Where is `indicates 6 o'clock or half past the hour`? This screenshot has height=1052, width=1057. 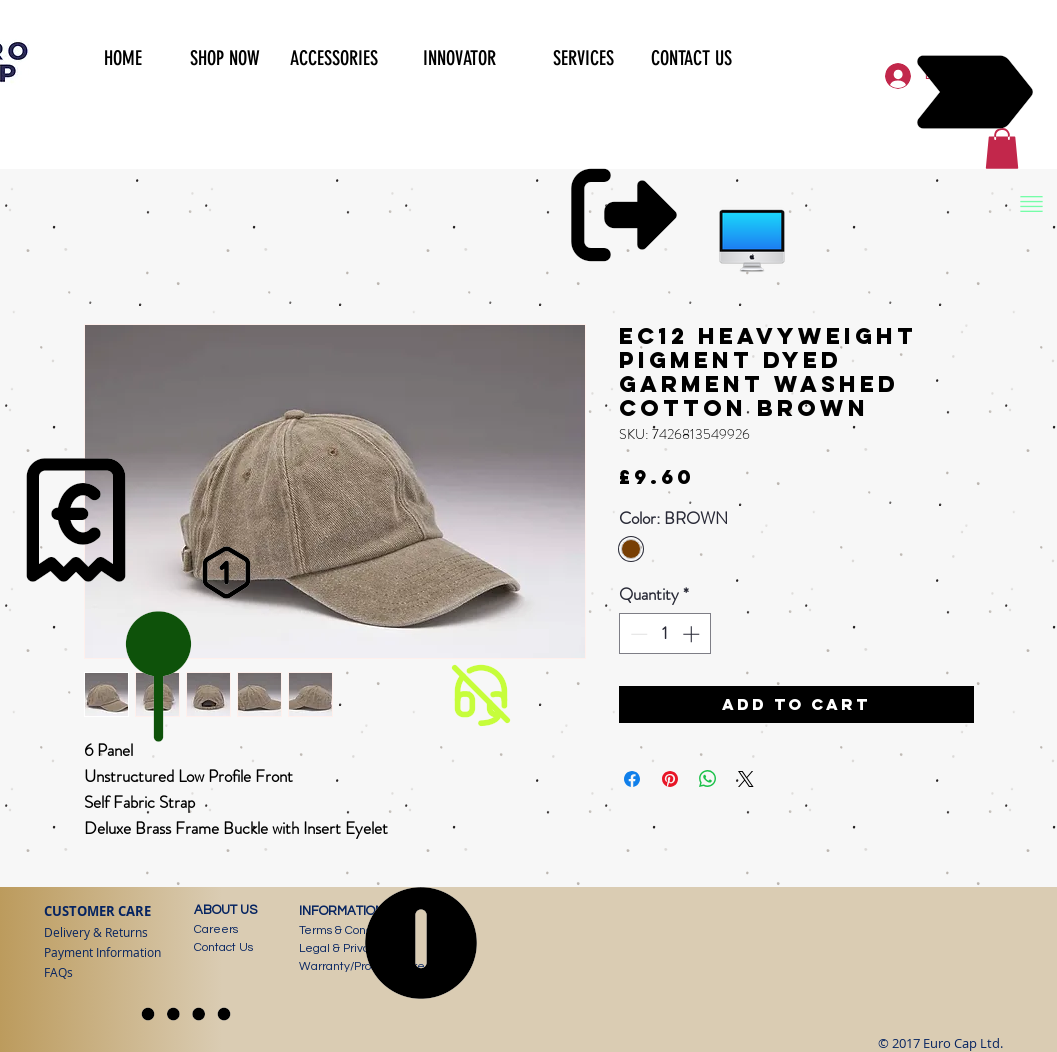
indicates 6 o'clock or half past the hour is located at coordinates (421, 943).